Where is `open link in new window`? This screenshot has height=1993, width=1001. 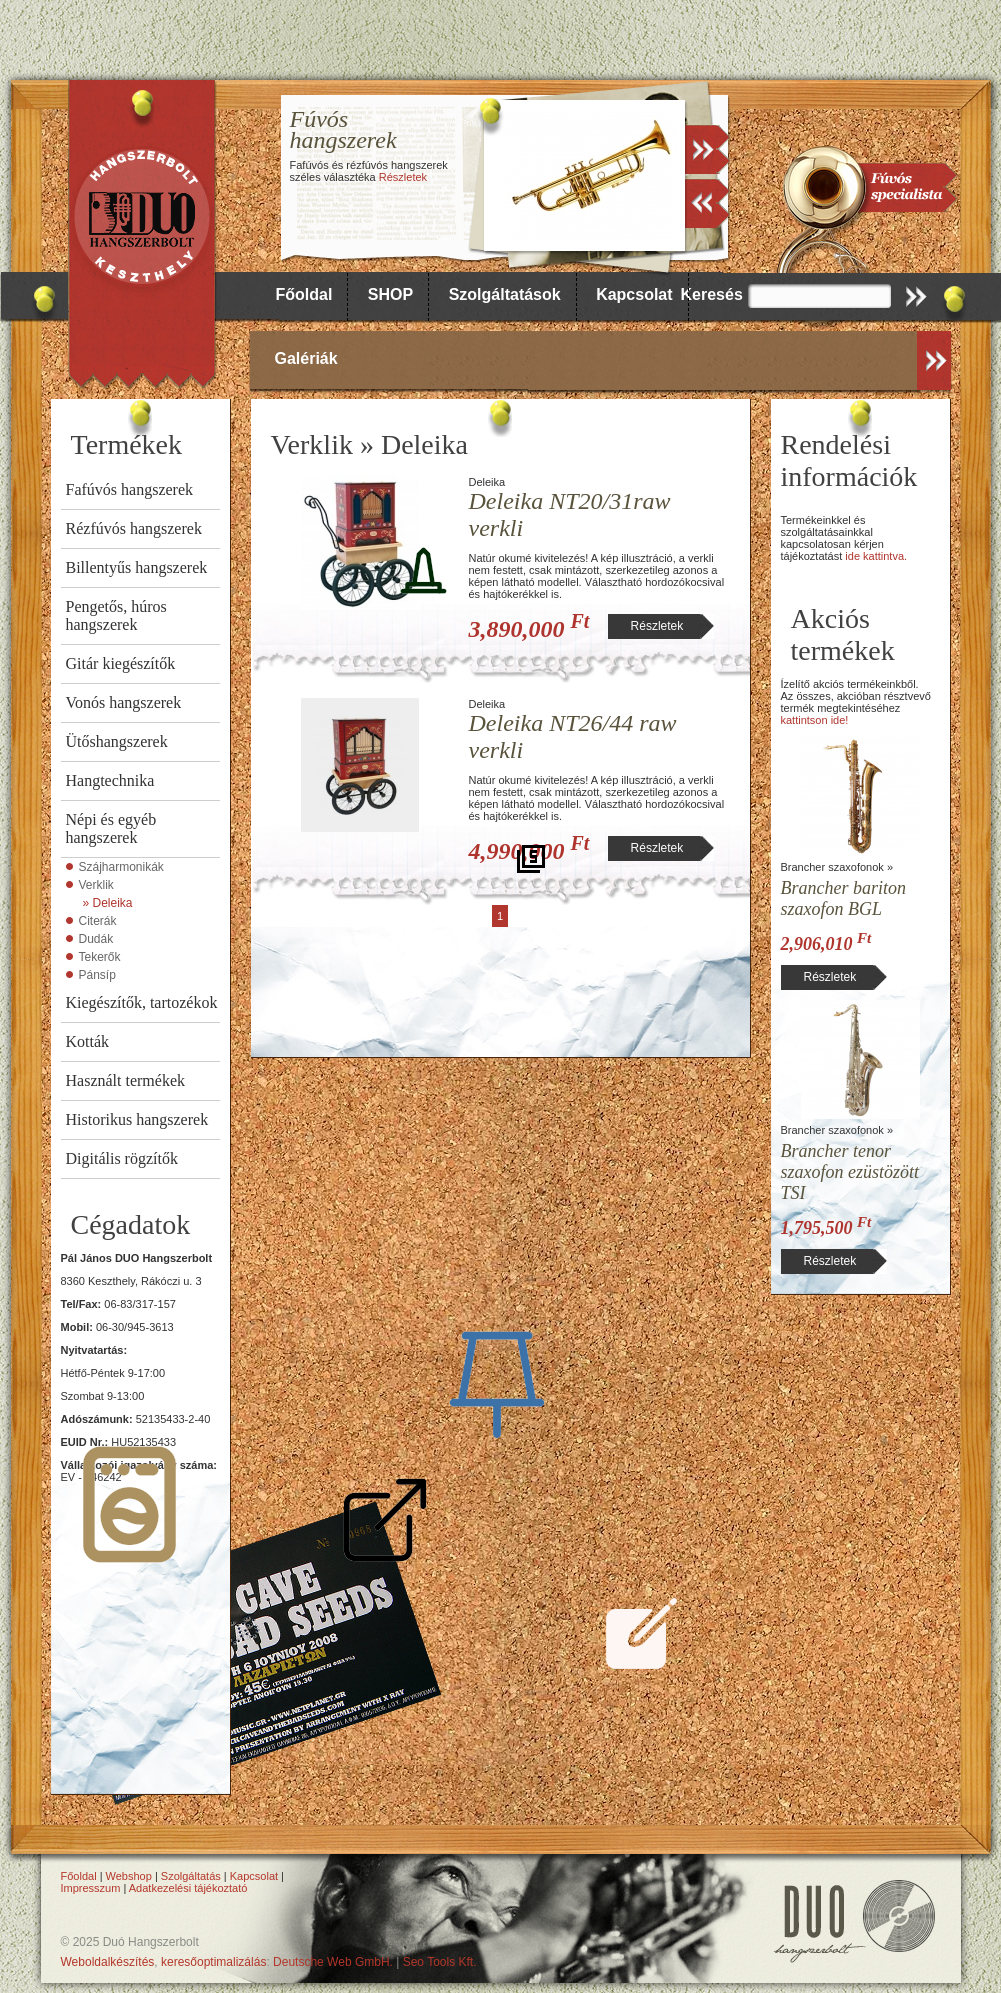 open link in new window is located at coordinates (385, 1520).